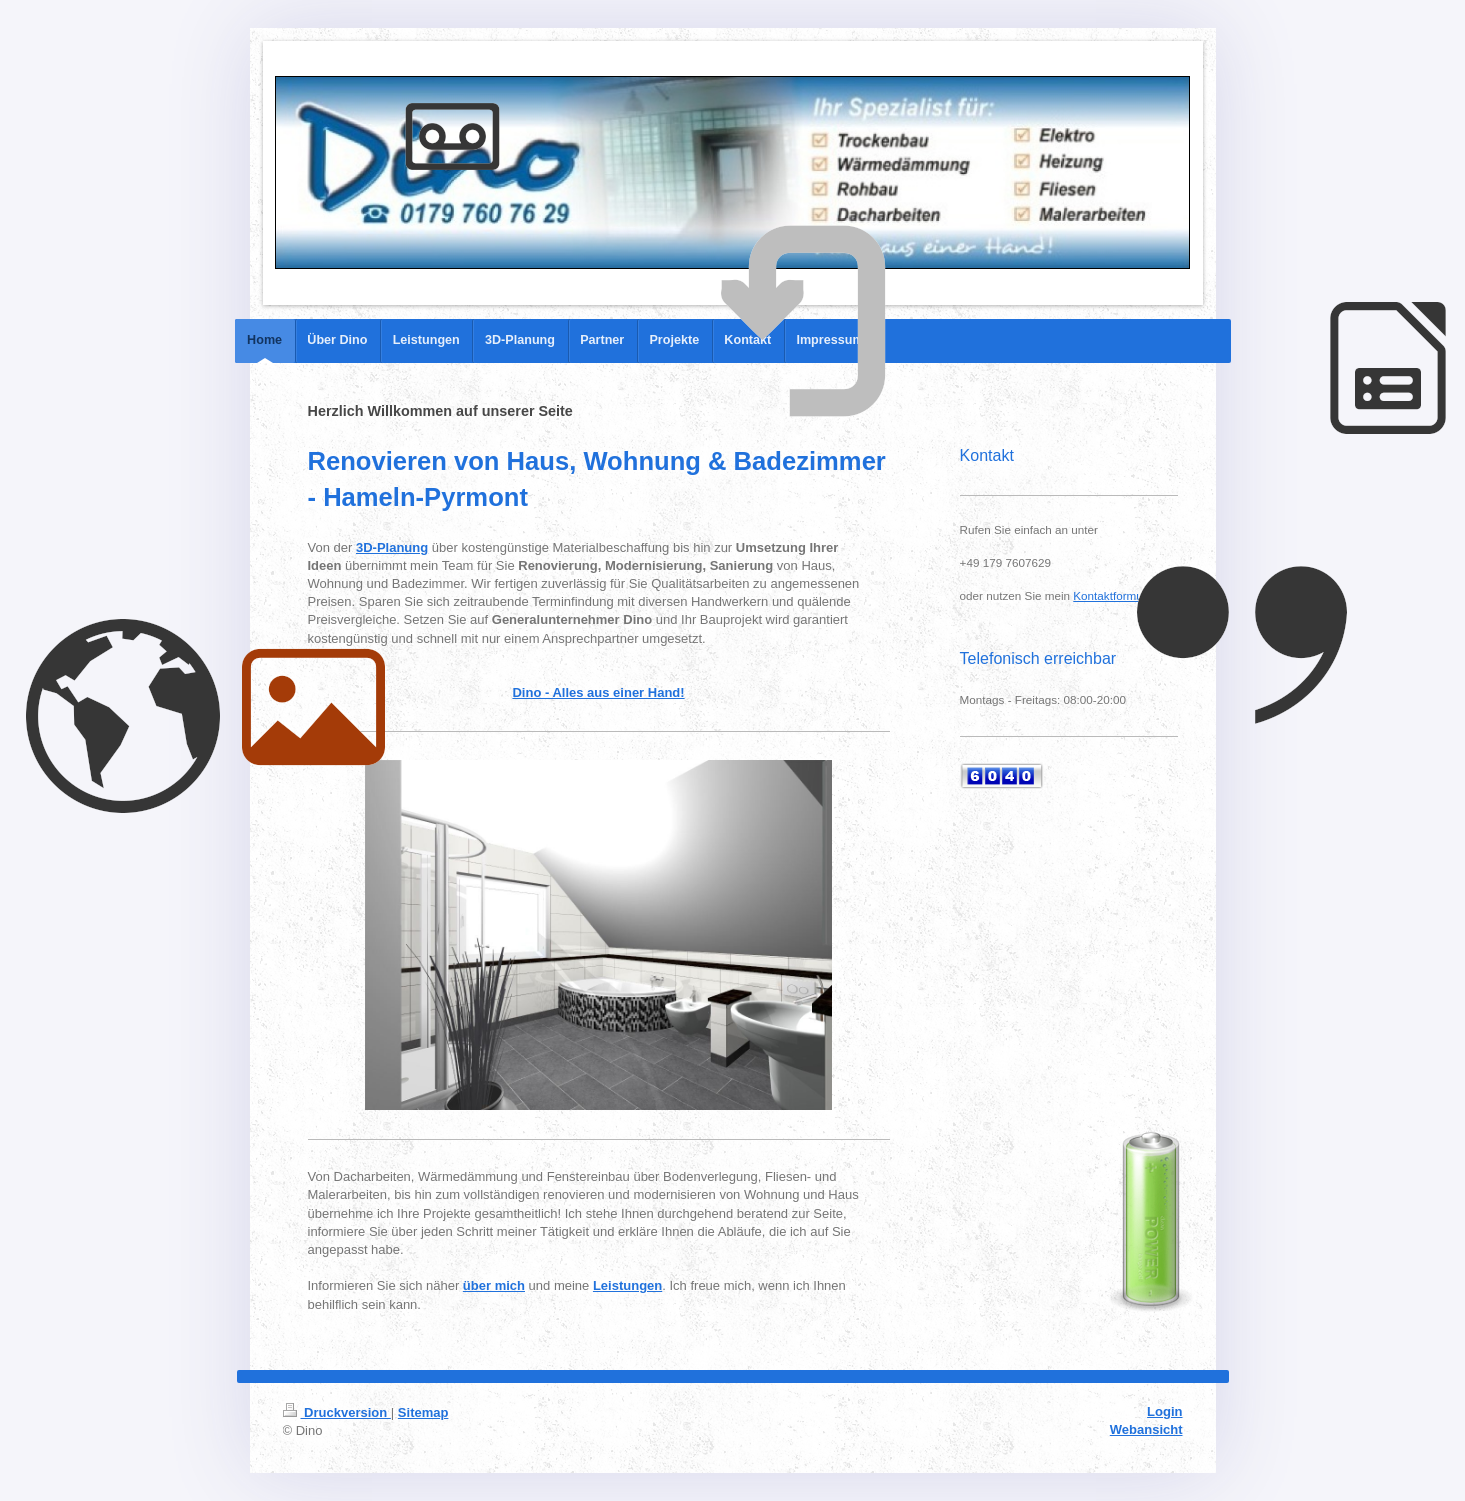  Describe the element at coordinates (1242, 645) in the screenshot. I see `punctuation input mode is currently inactive` at that location.